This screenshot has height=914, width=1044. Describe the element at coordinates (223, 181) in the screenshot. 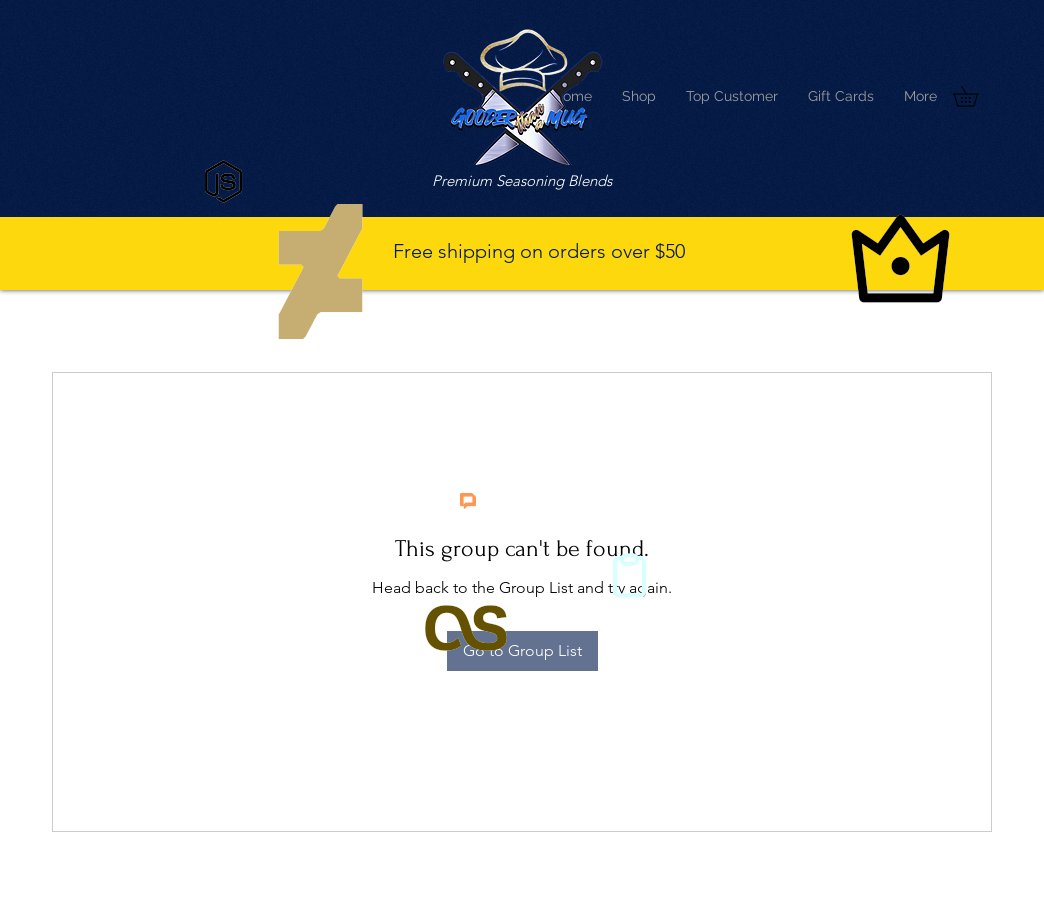

I see `Node.js logo` at that location.